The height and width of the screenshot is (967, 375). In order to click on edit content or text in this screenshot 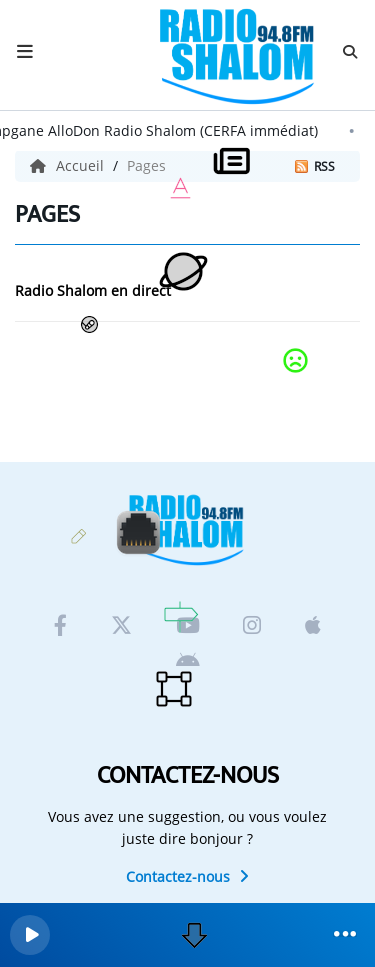, I will do `click(78, 536)`.